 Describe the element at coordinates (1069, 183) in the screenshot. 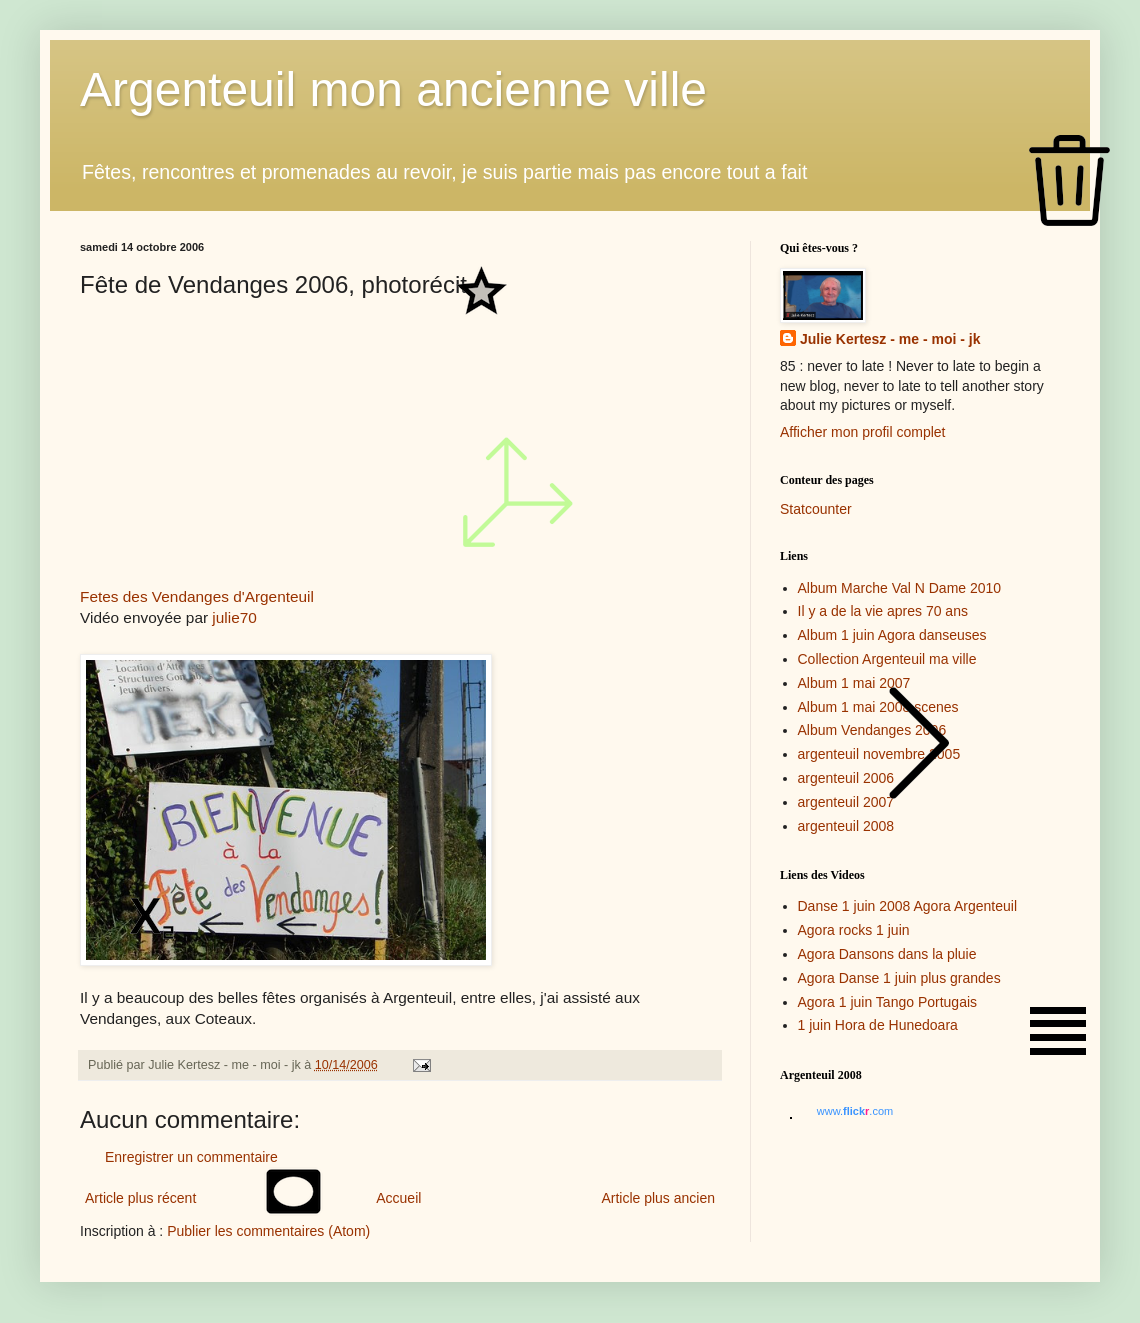

I see `delete selected item` at that location.